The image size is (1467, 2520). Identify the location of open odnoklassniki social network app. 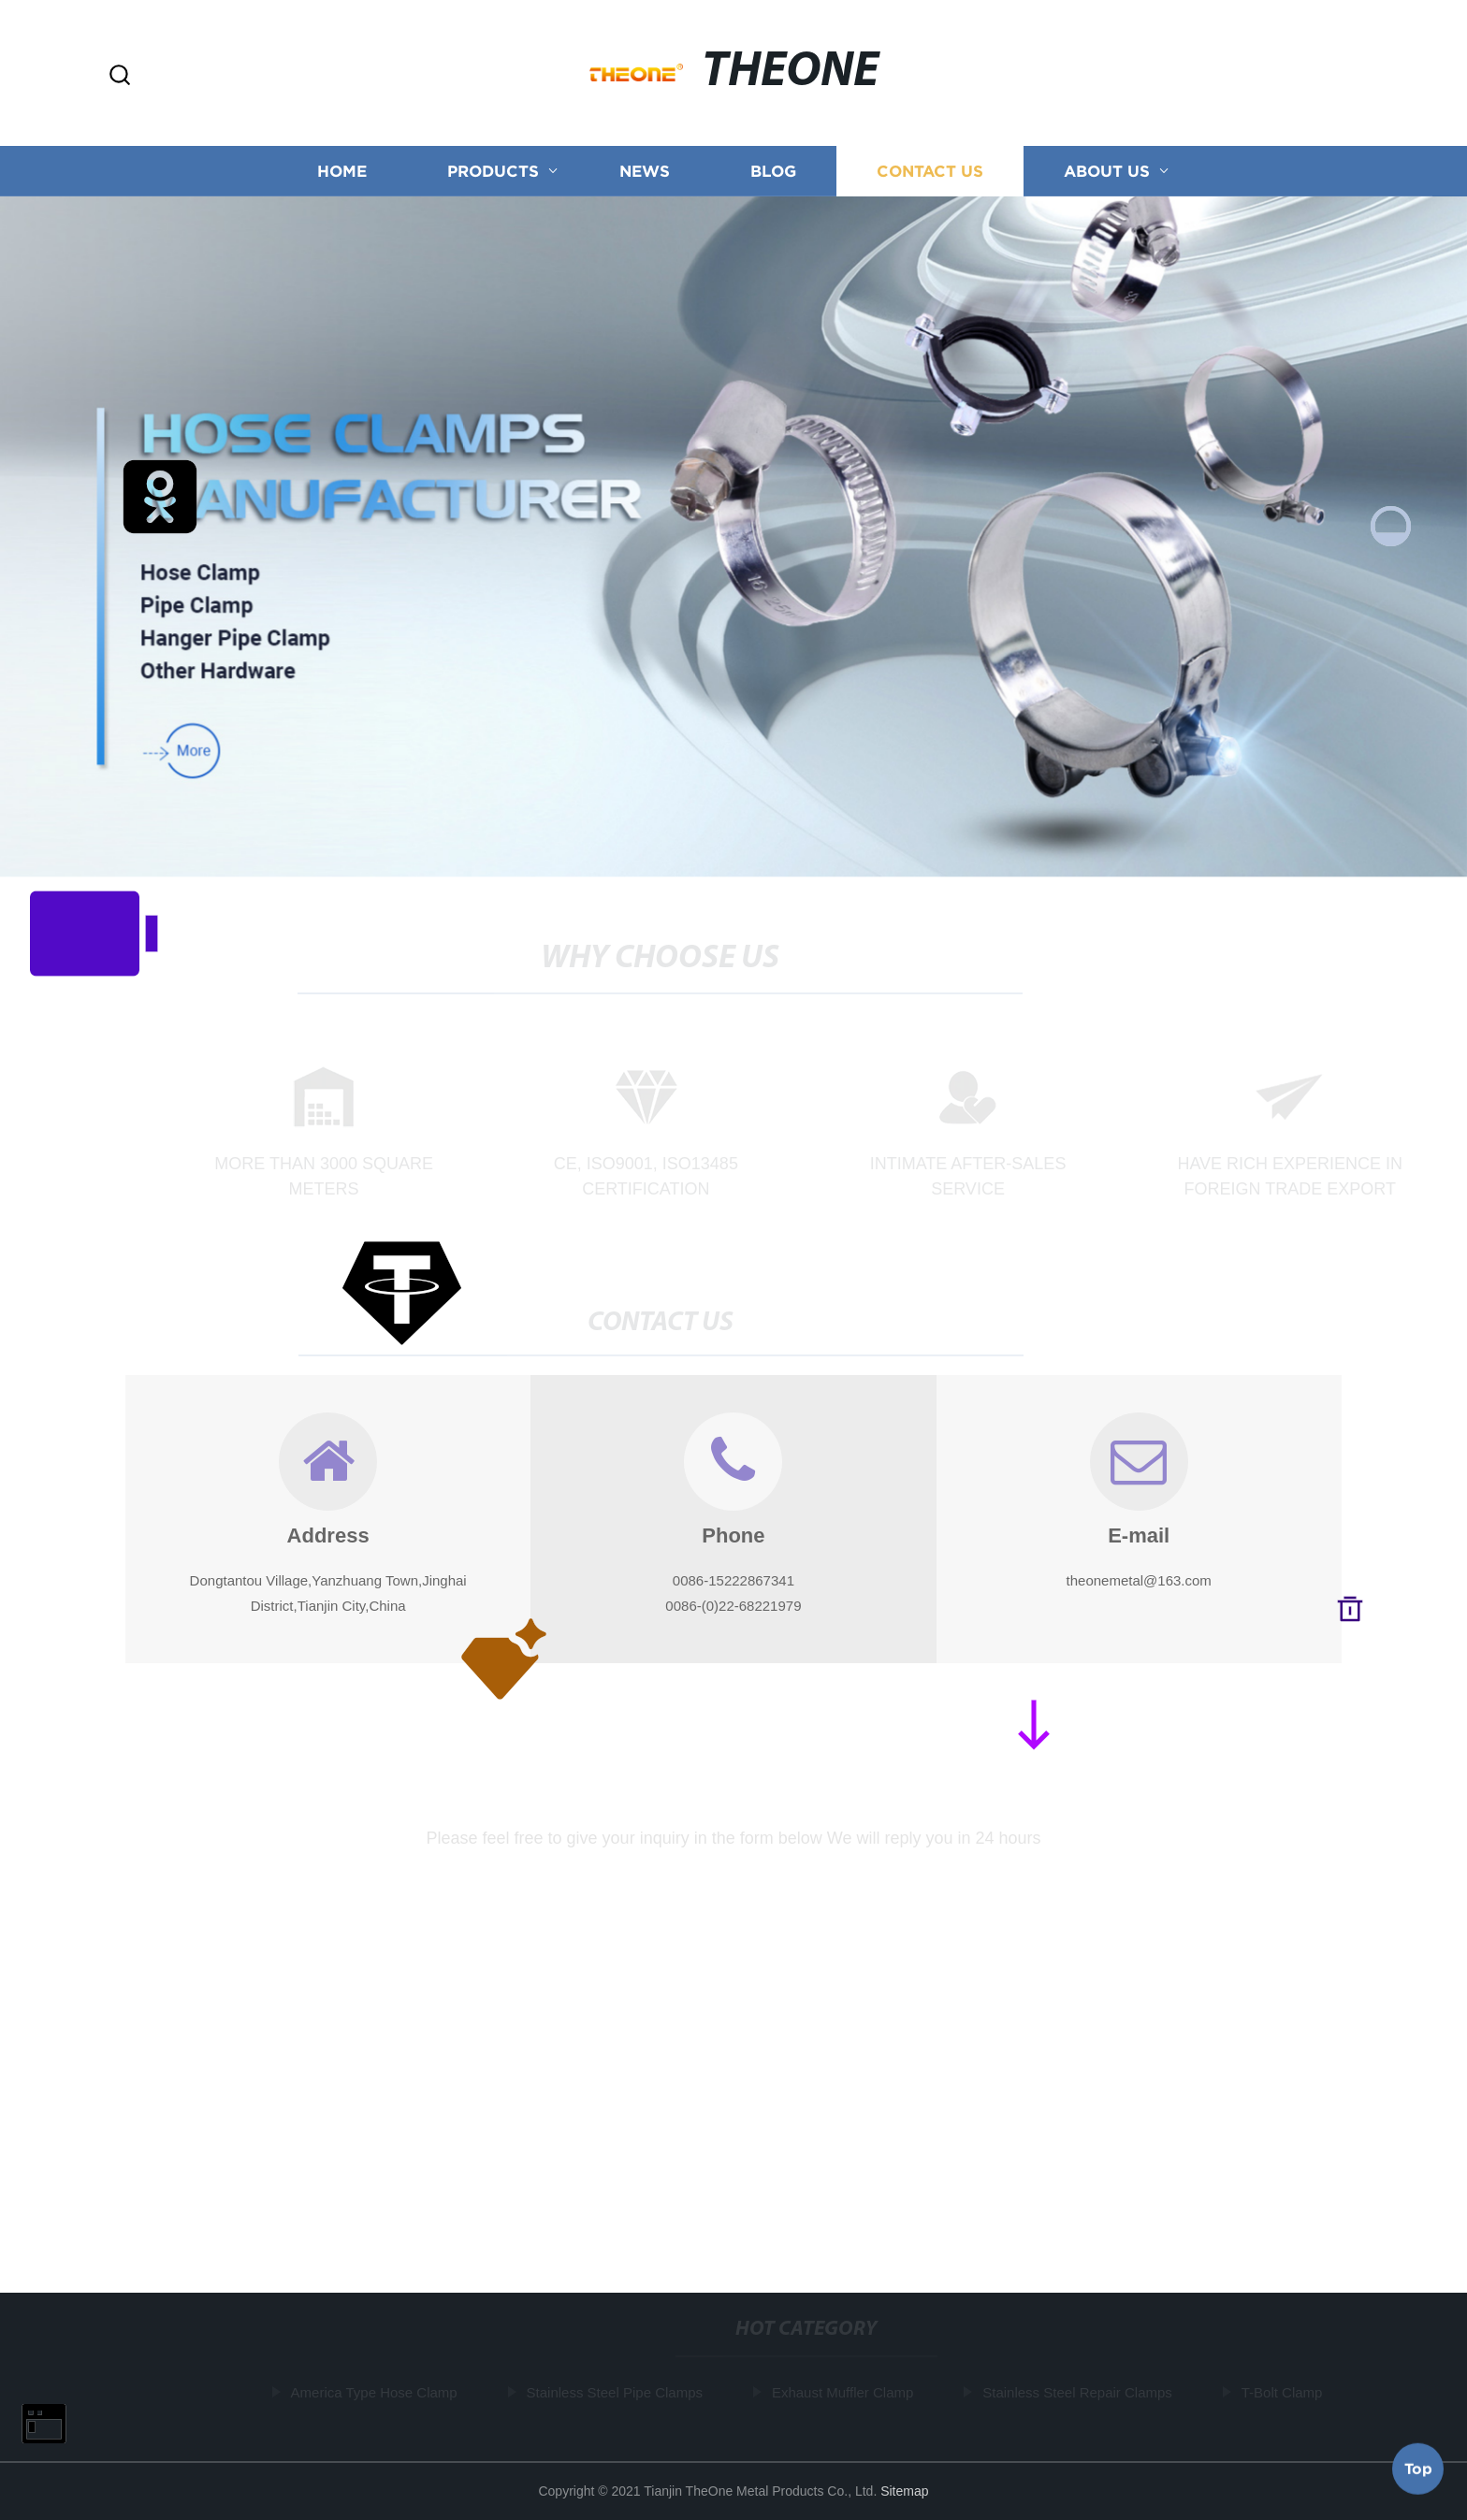
(160, 497).